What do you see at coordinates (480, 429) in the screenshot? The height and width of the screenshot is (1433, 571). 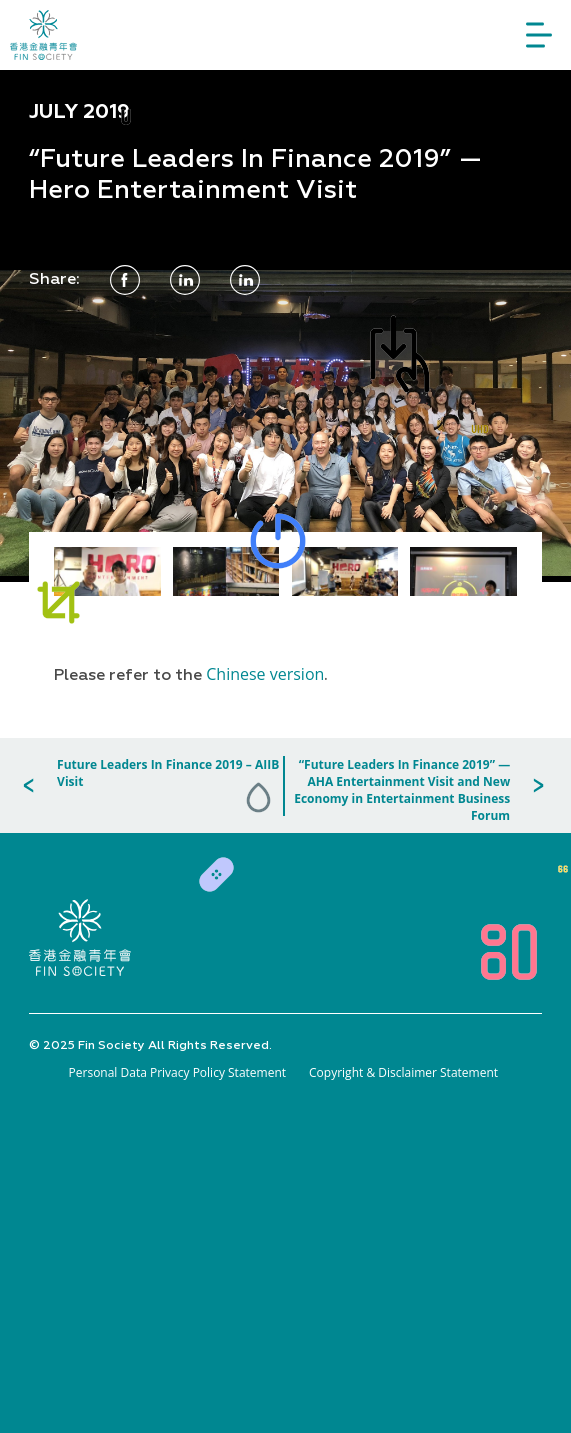 I see `indicates ultra high definition video quality` at bounding box center [480, 429].